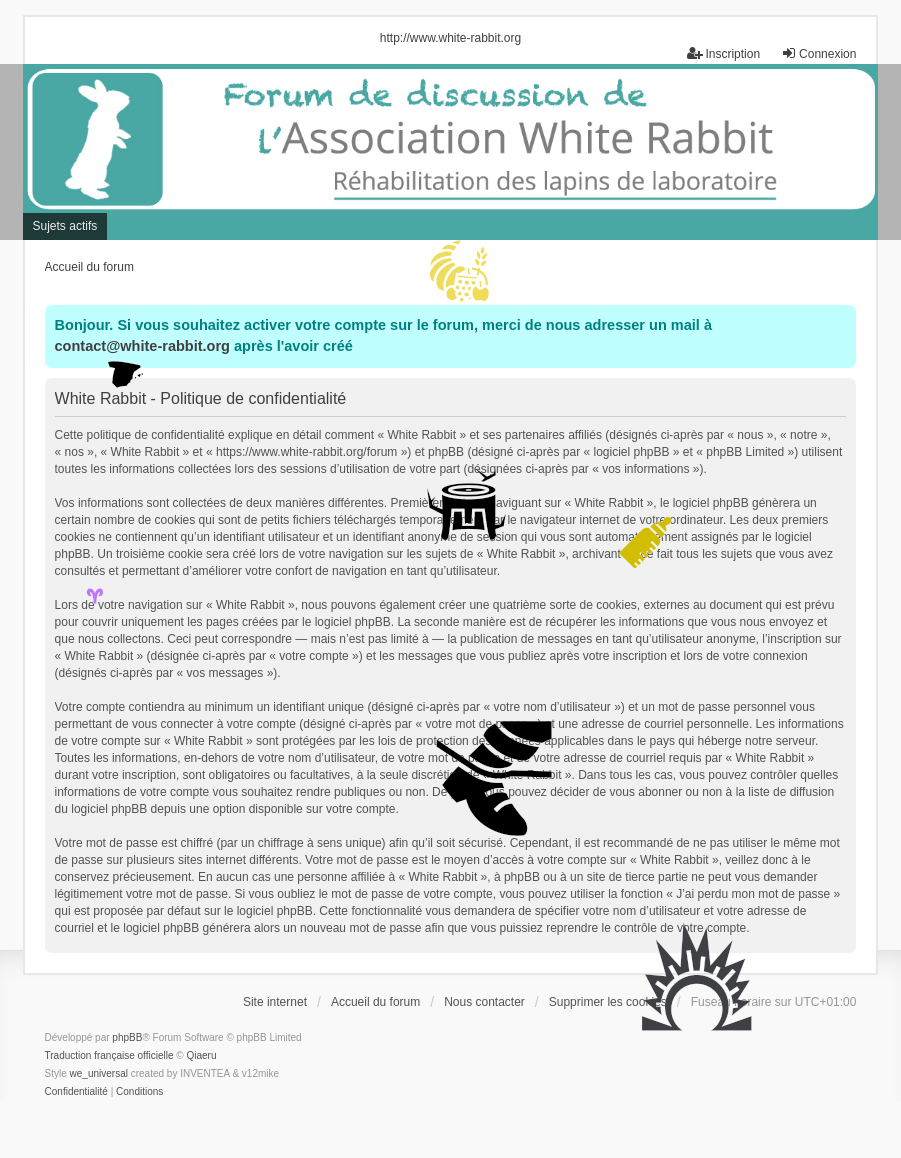 The height and width of the screenshot is (1158, 901). Describe the element at coordinates (459, 270) in the screenshot. I see `indicates harvest or abundance theme` at that location.